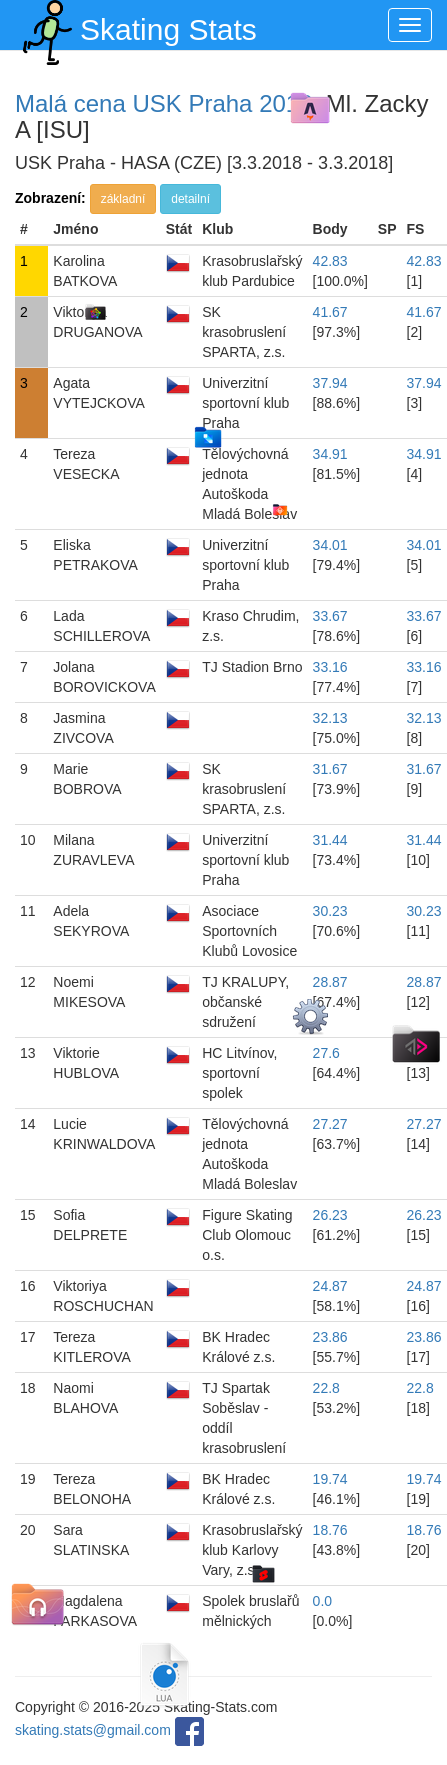 This screenshot has width=447, height=1765. What do you see at coordinates (310, 1017) in the screenshot?
I see `access automator service settings` at bounding box center [310, 1017].